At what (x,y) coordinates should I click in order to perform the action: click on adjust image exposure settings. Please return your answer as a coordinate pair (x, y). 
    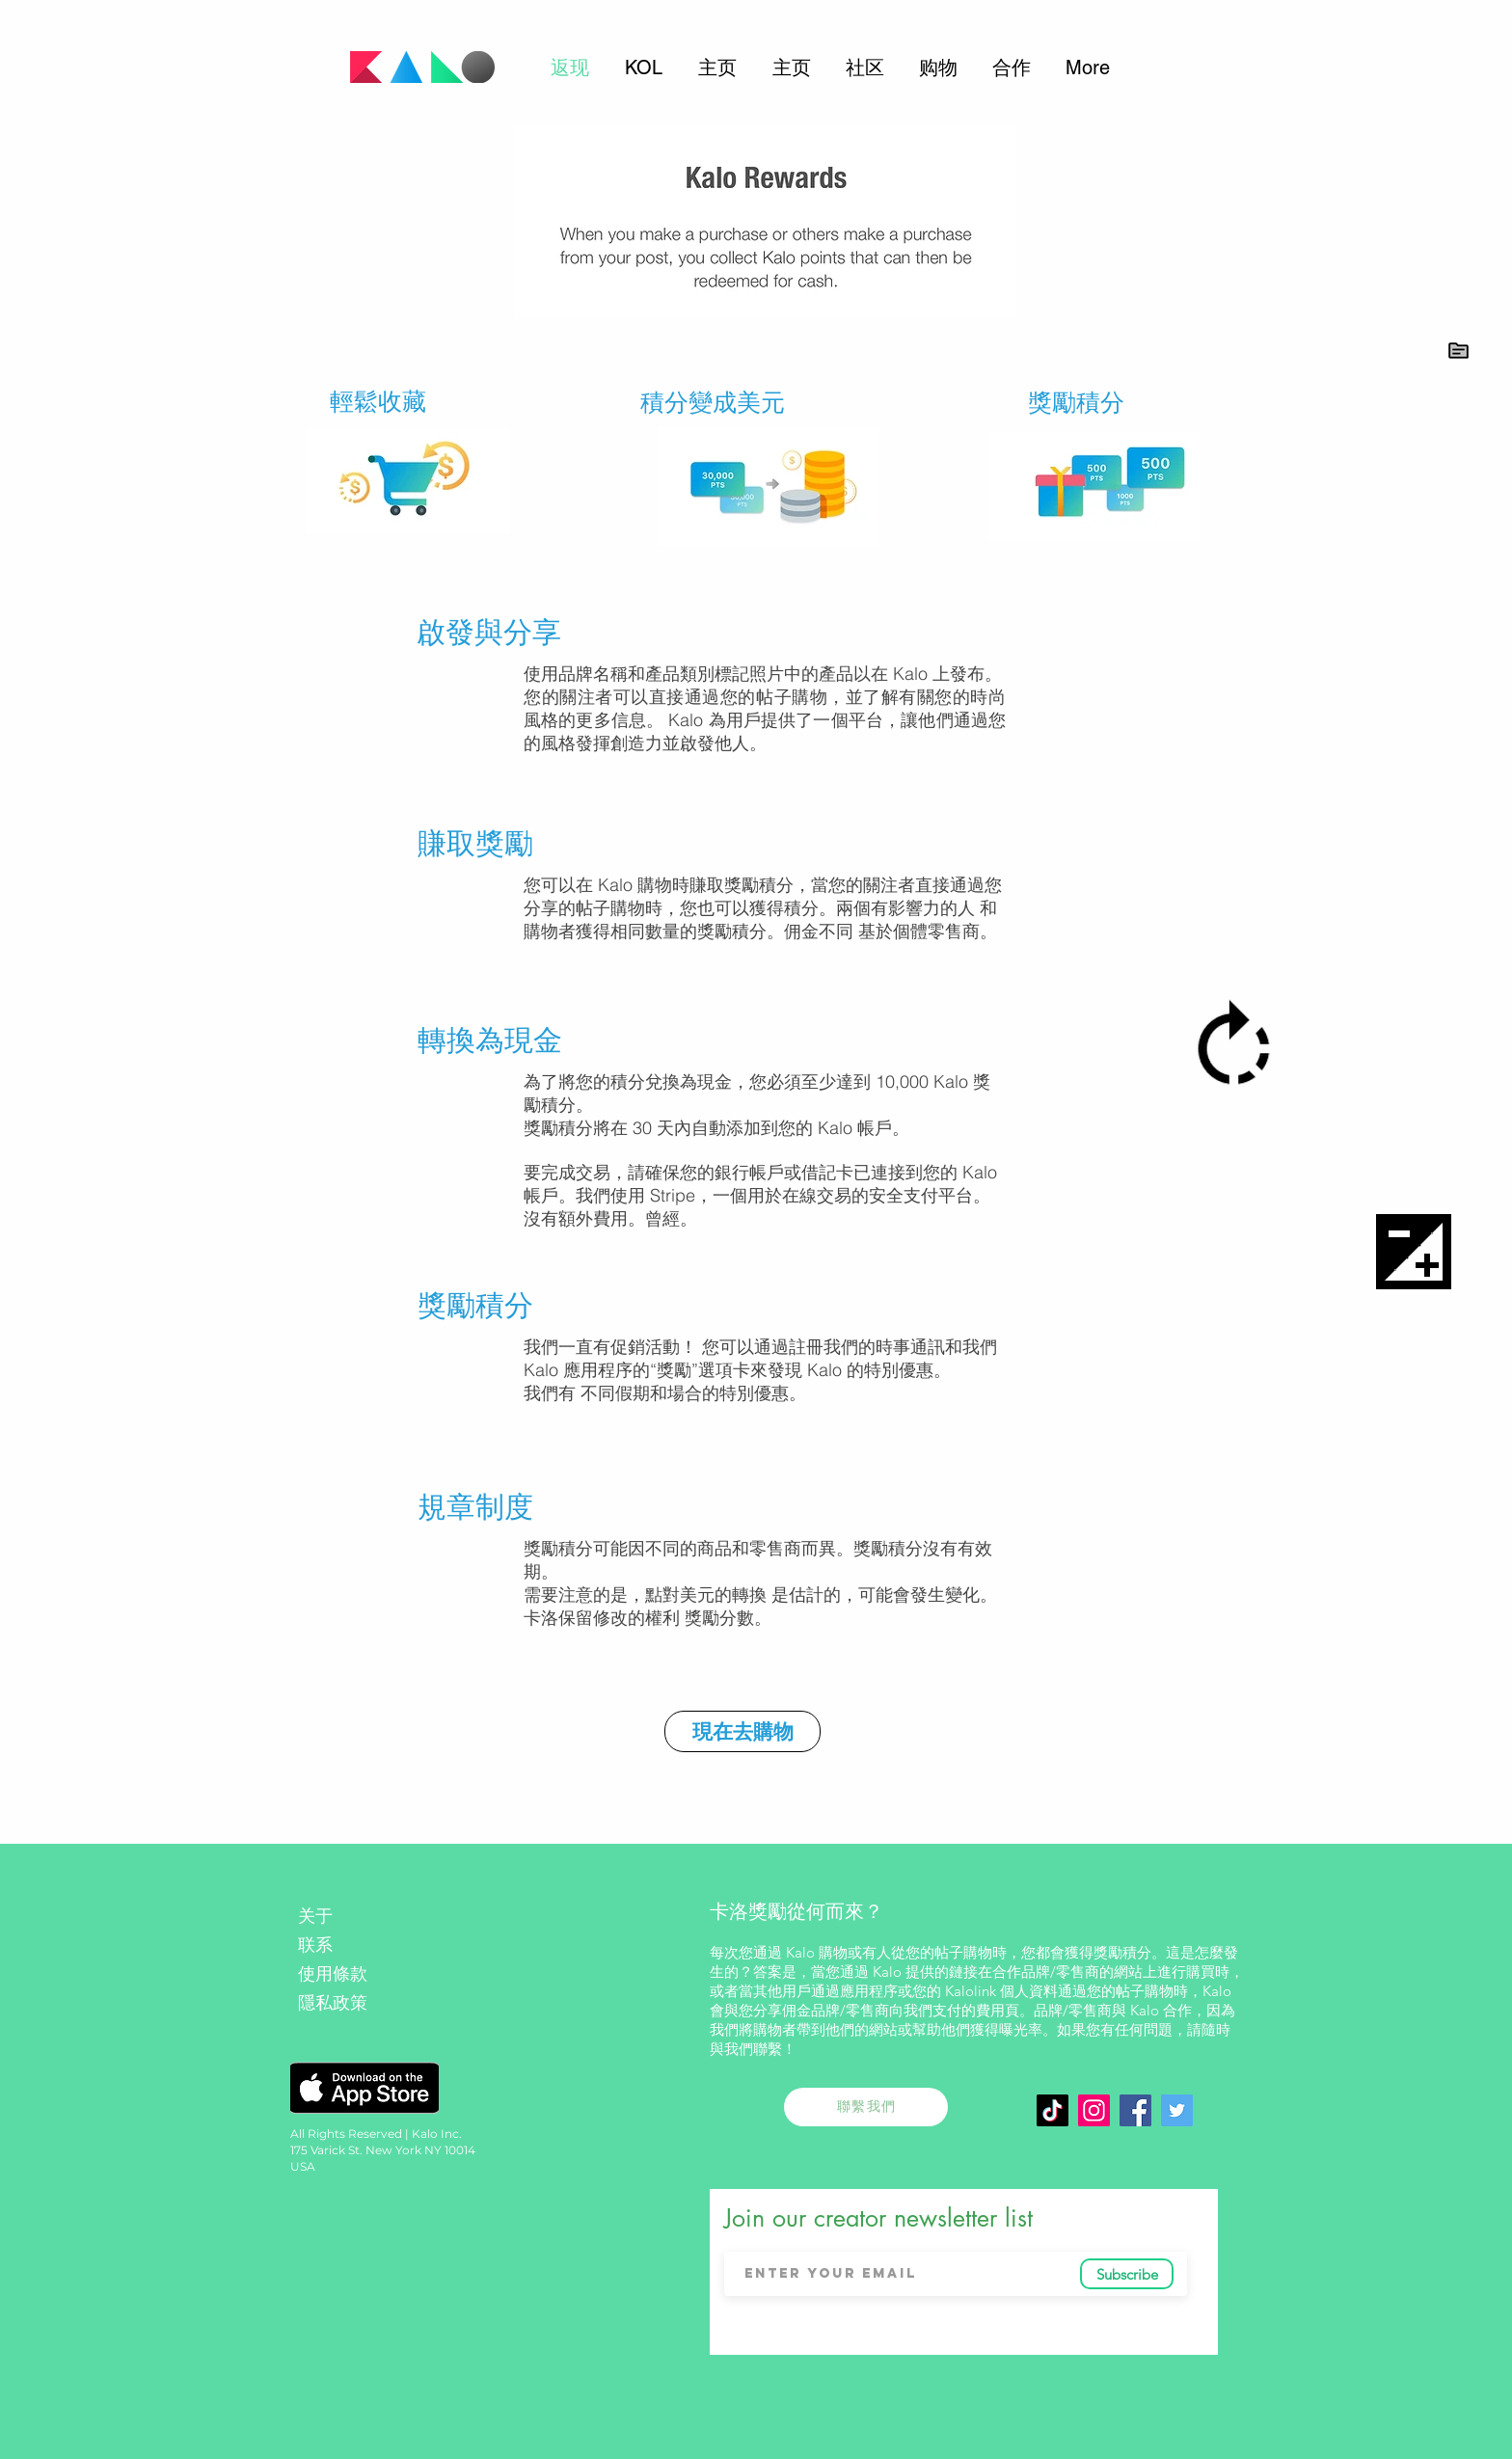
    Looking at the image, I should click on (1414, 1252).